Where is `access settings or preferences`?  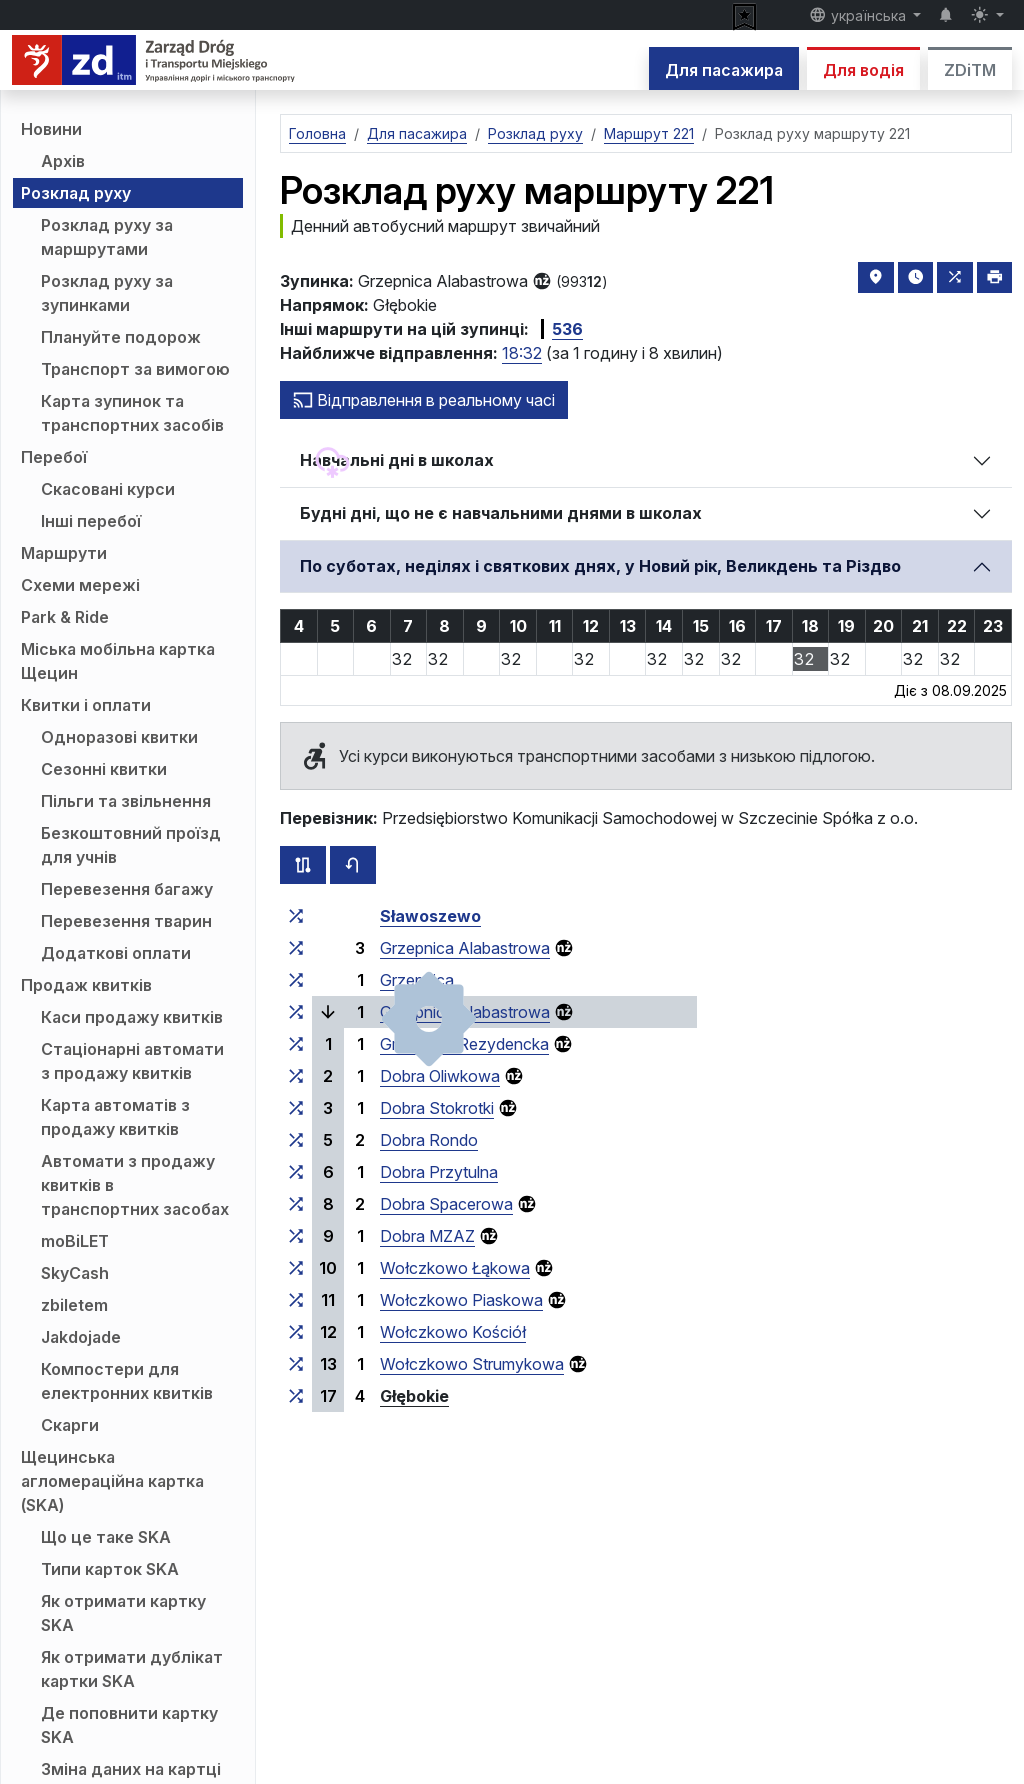
access settings or preferences is located at coordinates (429, 1019).